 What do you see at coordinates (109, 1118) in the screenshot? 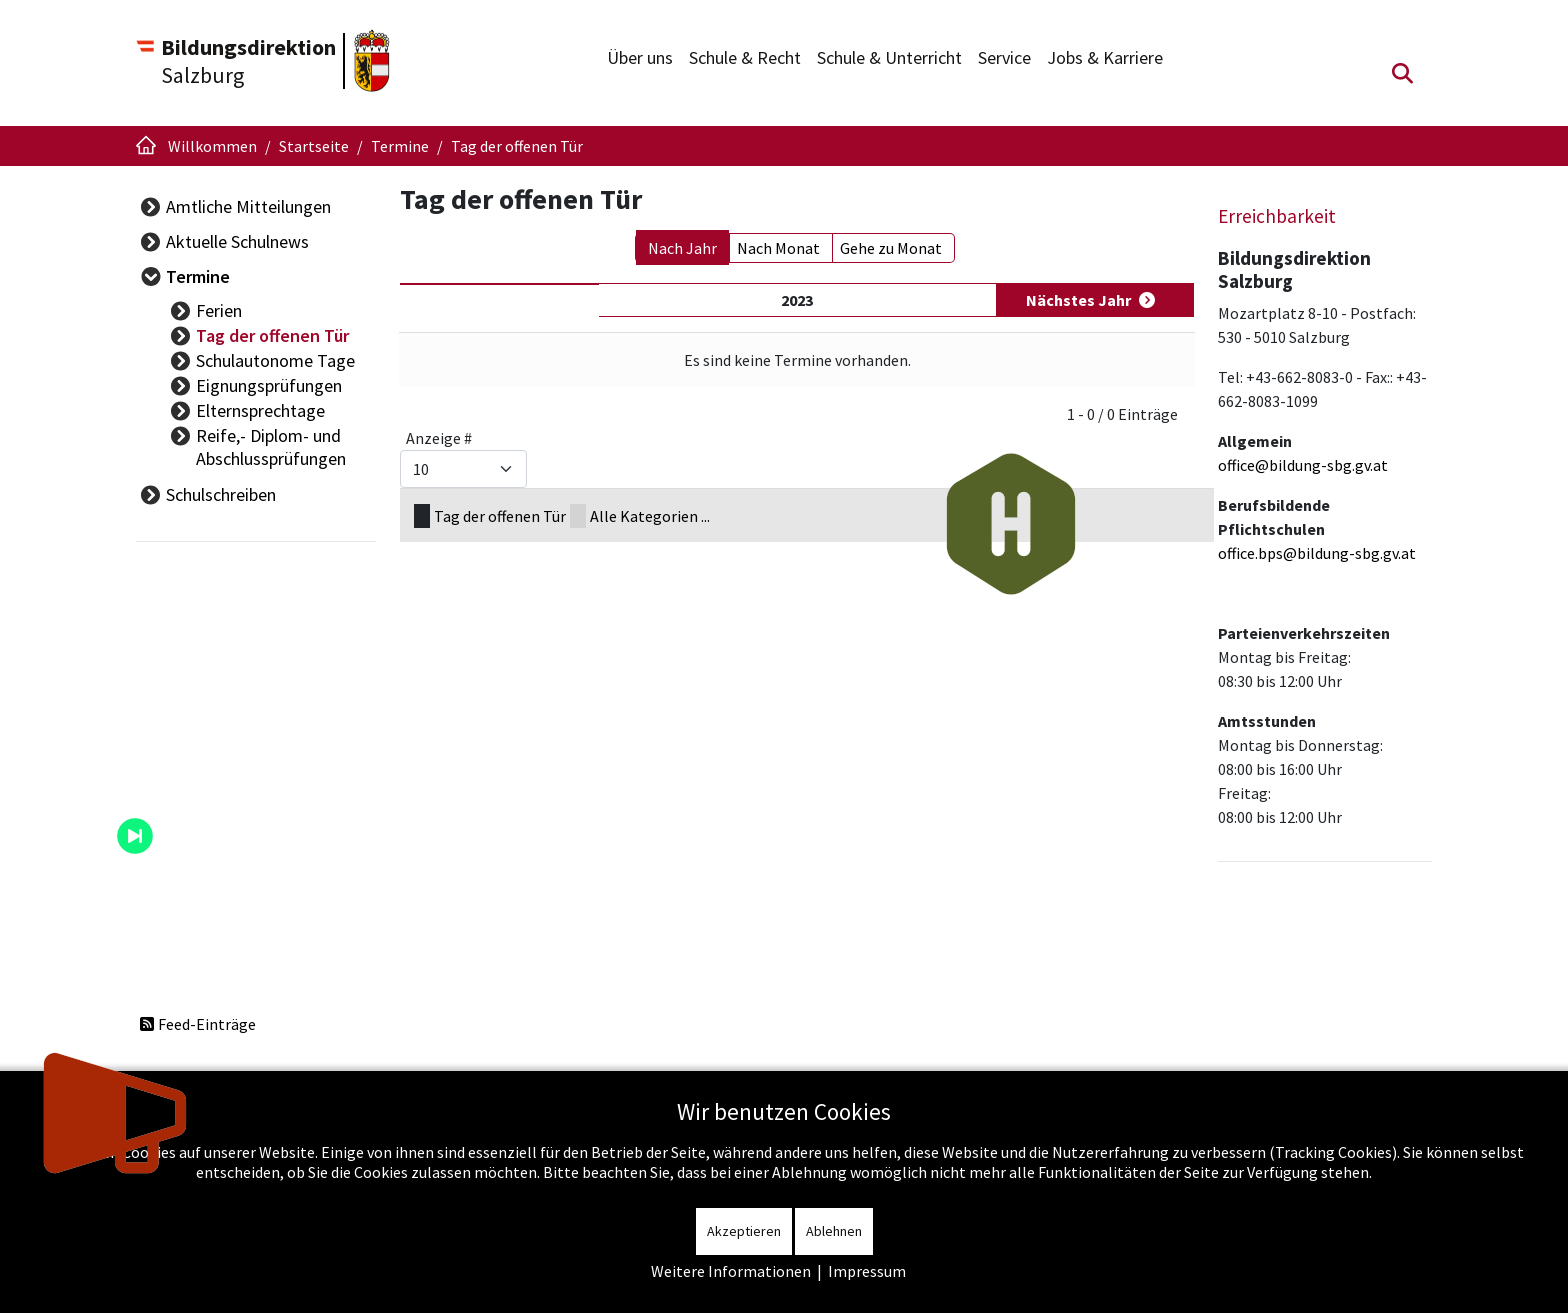
I see `make an announcement or broadcast` at bounding box center [109, 1118].